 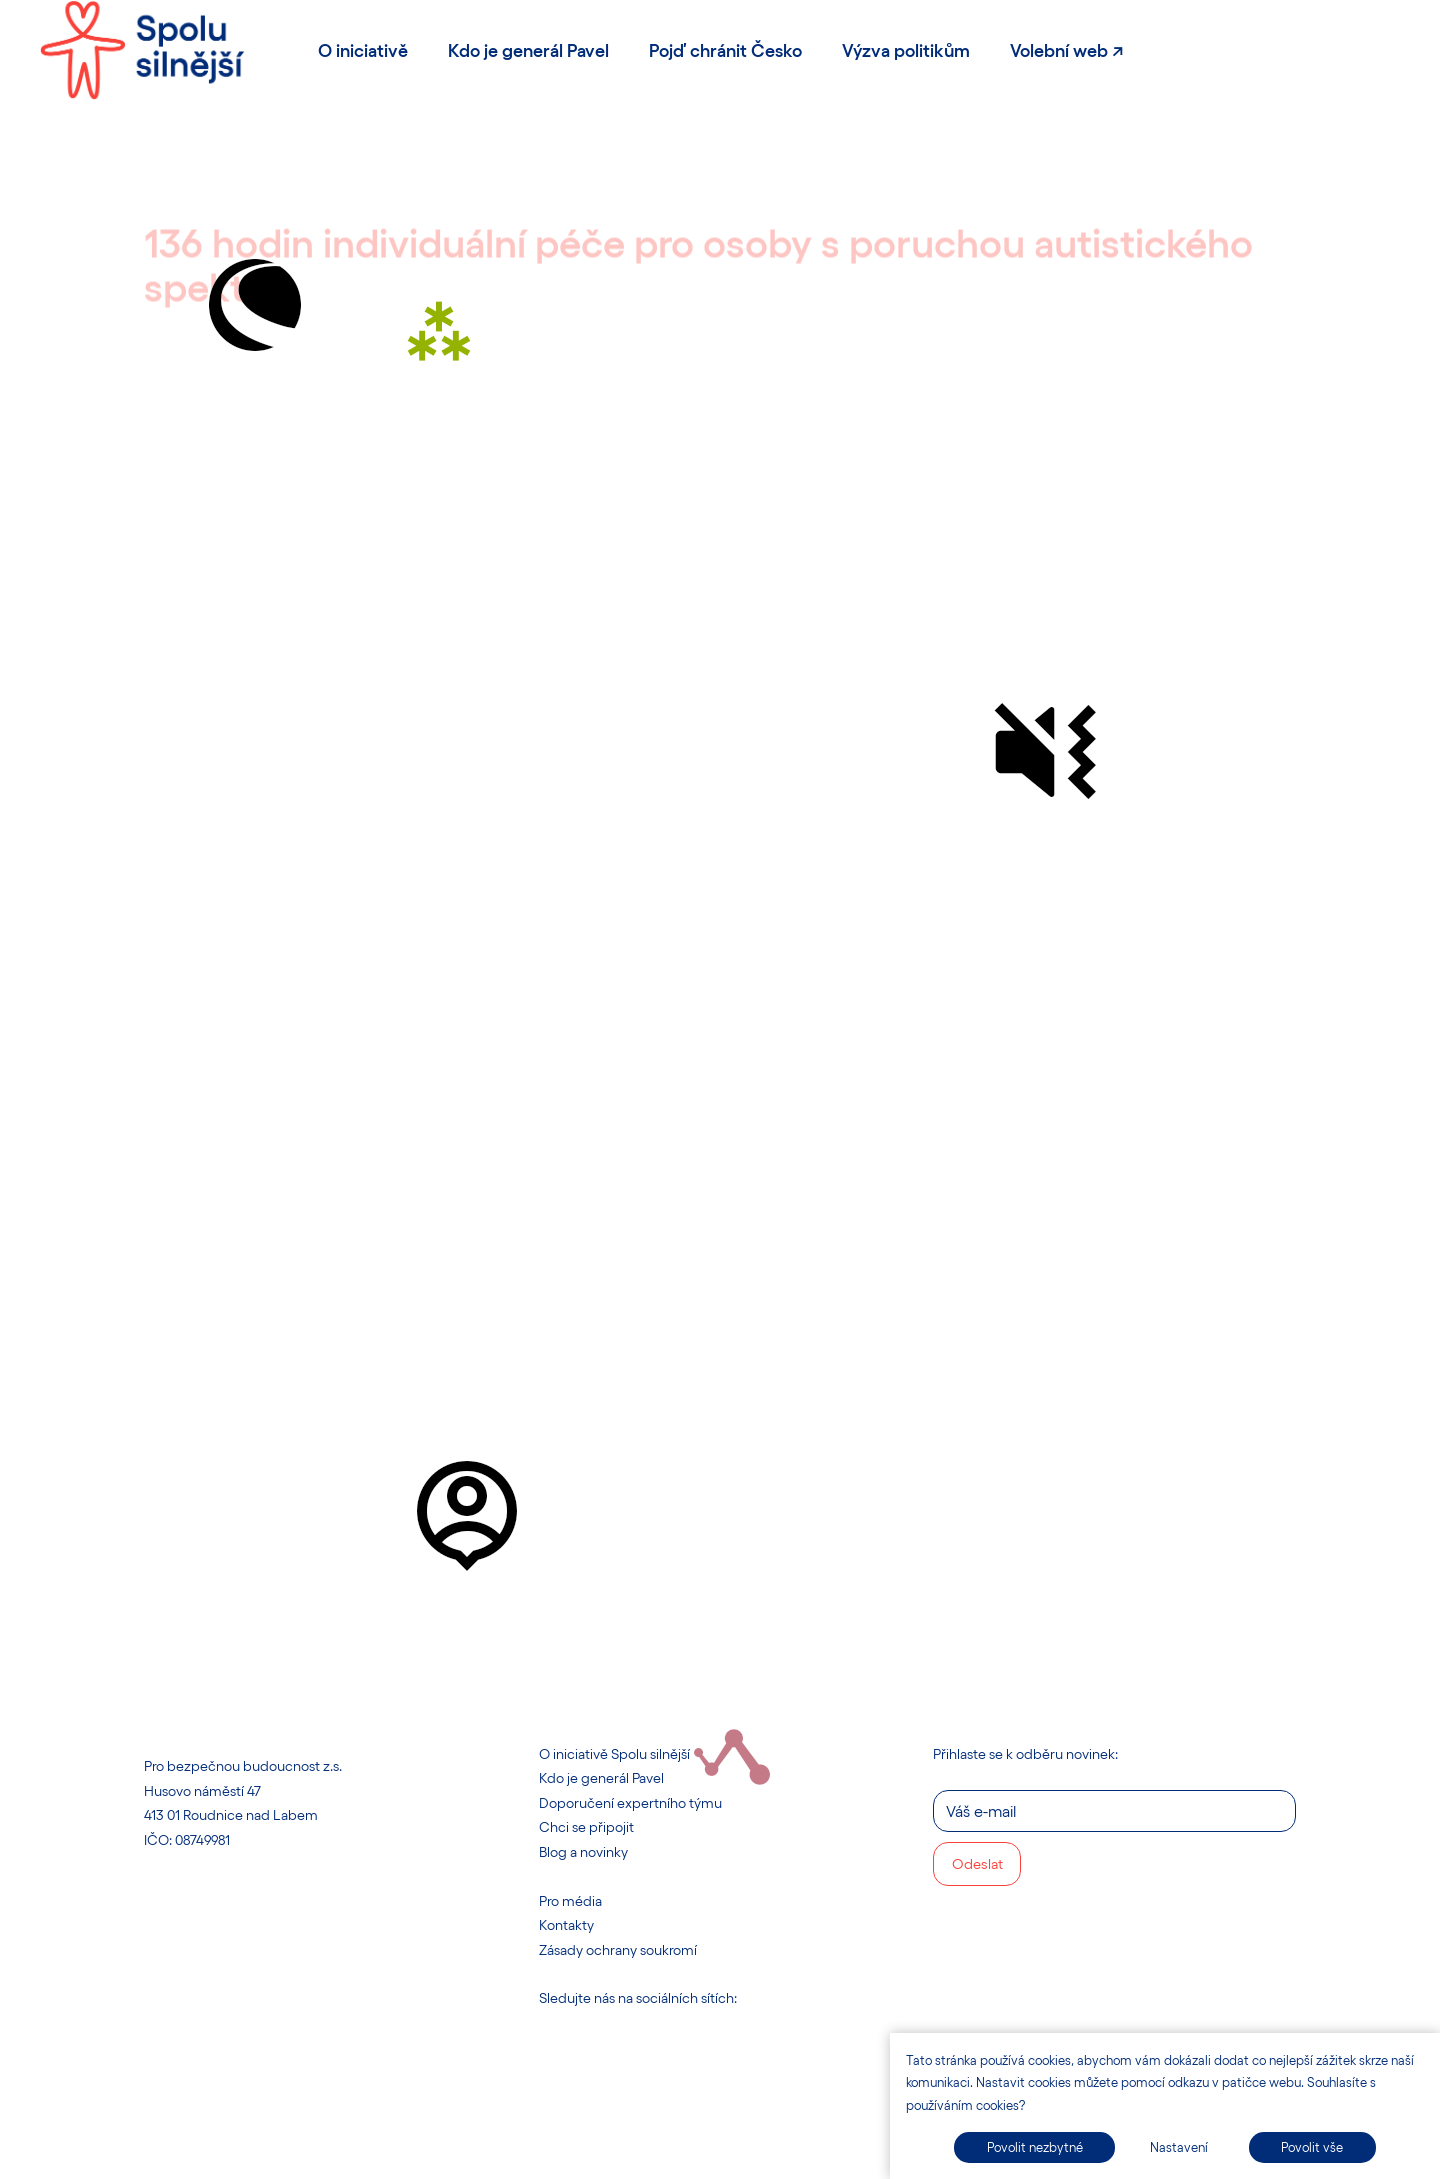 I want to click on view user location on map, so click(x=467, y=1511).